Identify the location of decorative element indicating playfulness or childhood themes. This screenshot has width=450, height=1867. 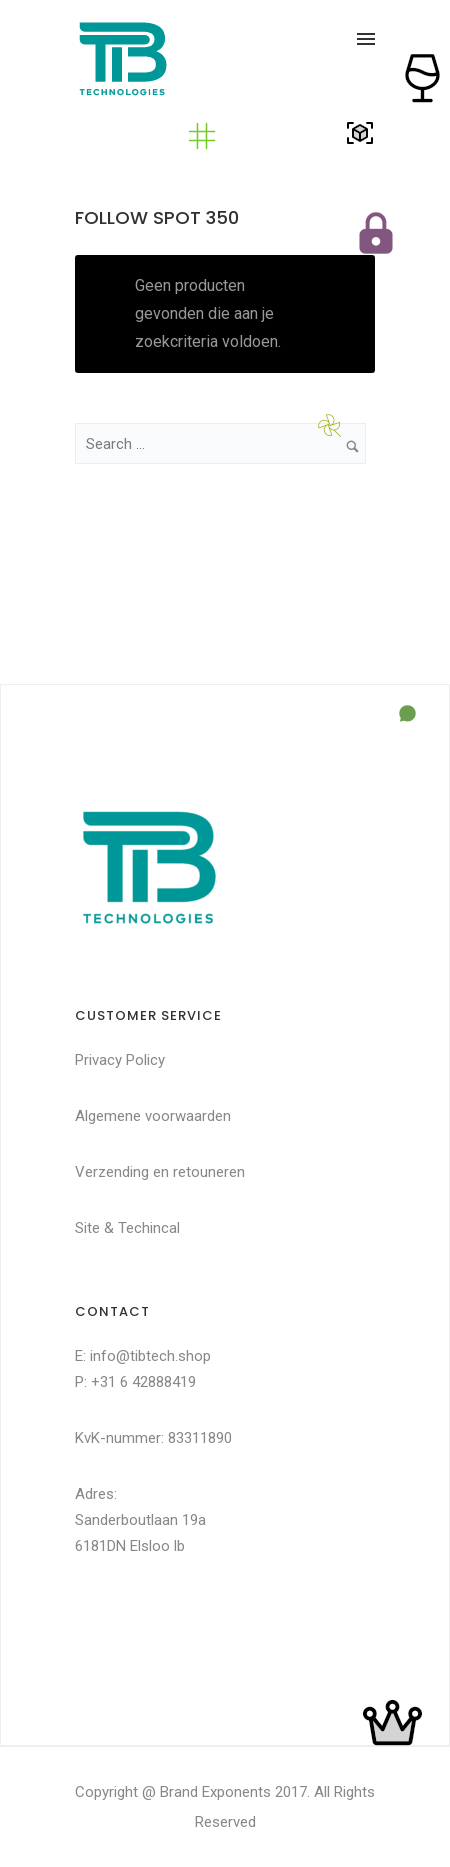
(330, 426).